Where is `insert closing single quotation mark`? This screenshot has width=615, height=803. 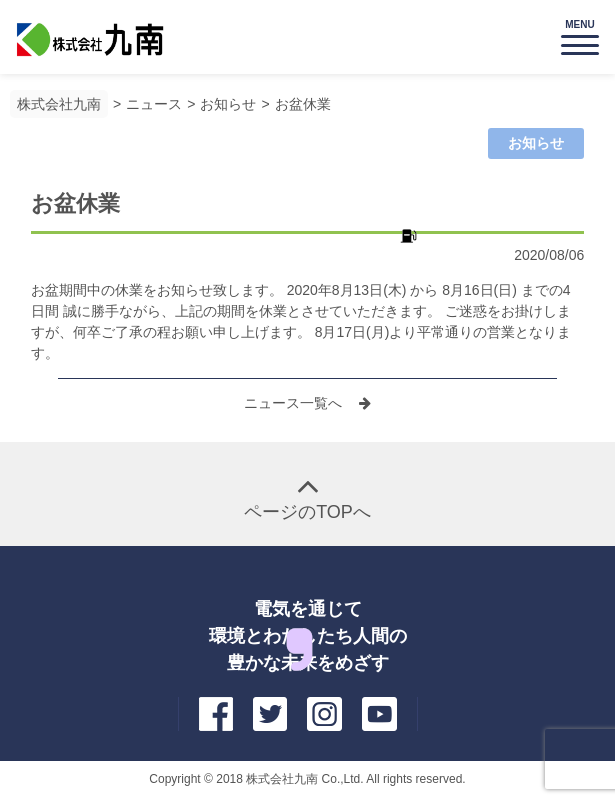 insert closing single quotation mark is located at coordinates (299, 649).